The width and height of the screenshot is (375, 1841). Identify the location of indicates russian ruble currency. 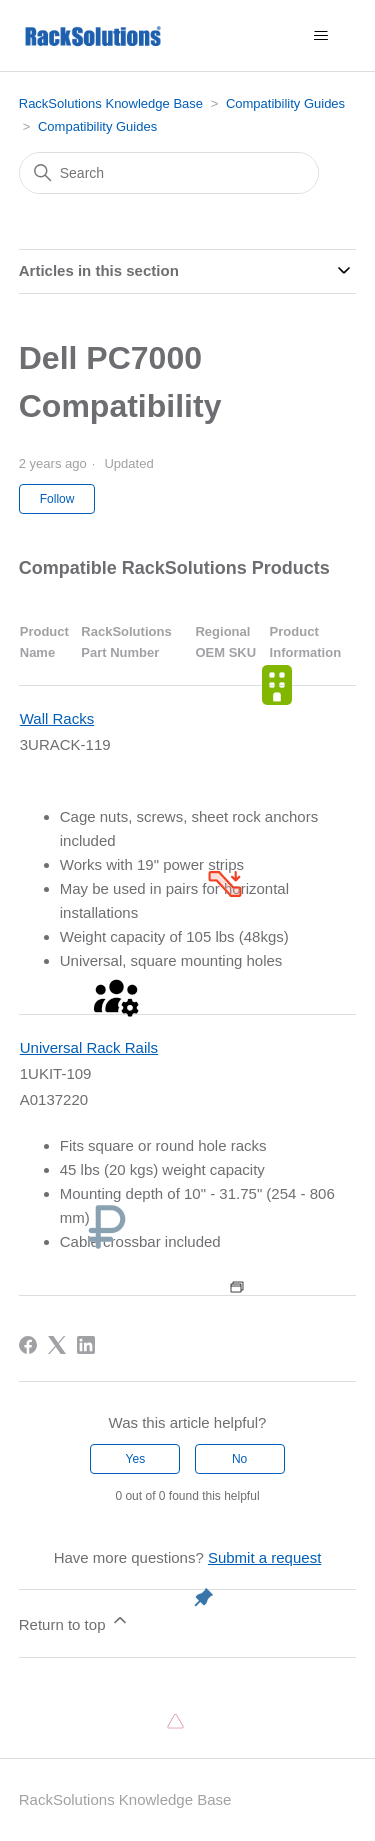
(107, 1227).